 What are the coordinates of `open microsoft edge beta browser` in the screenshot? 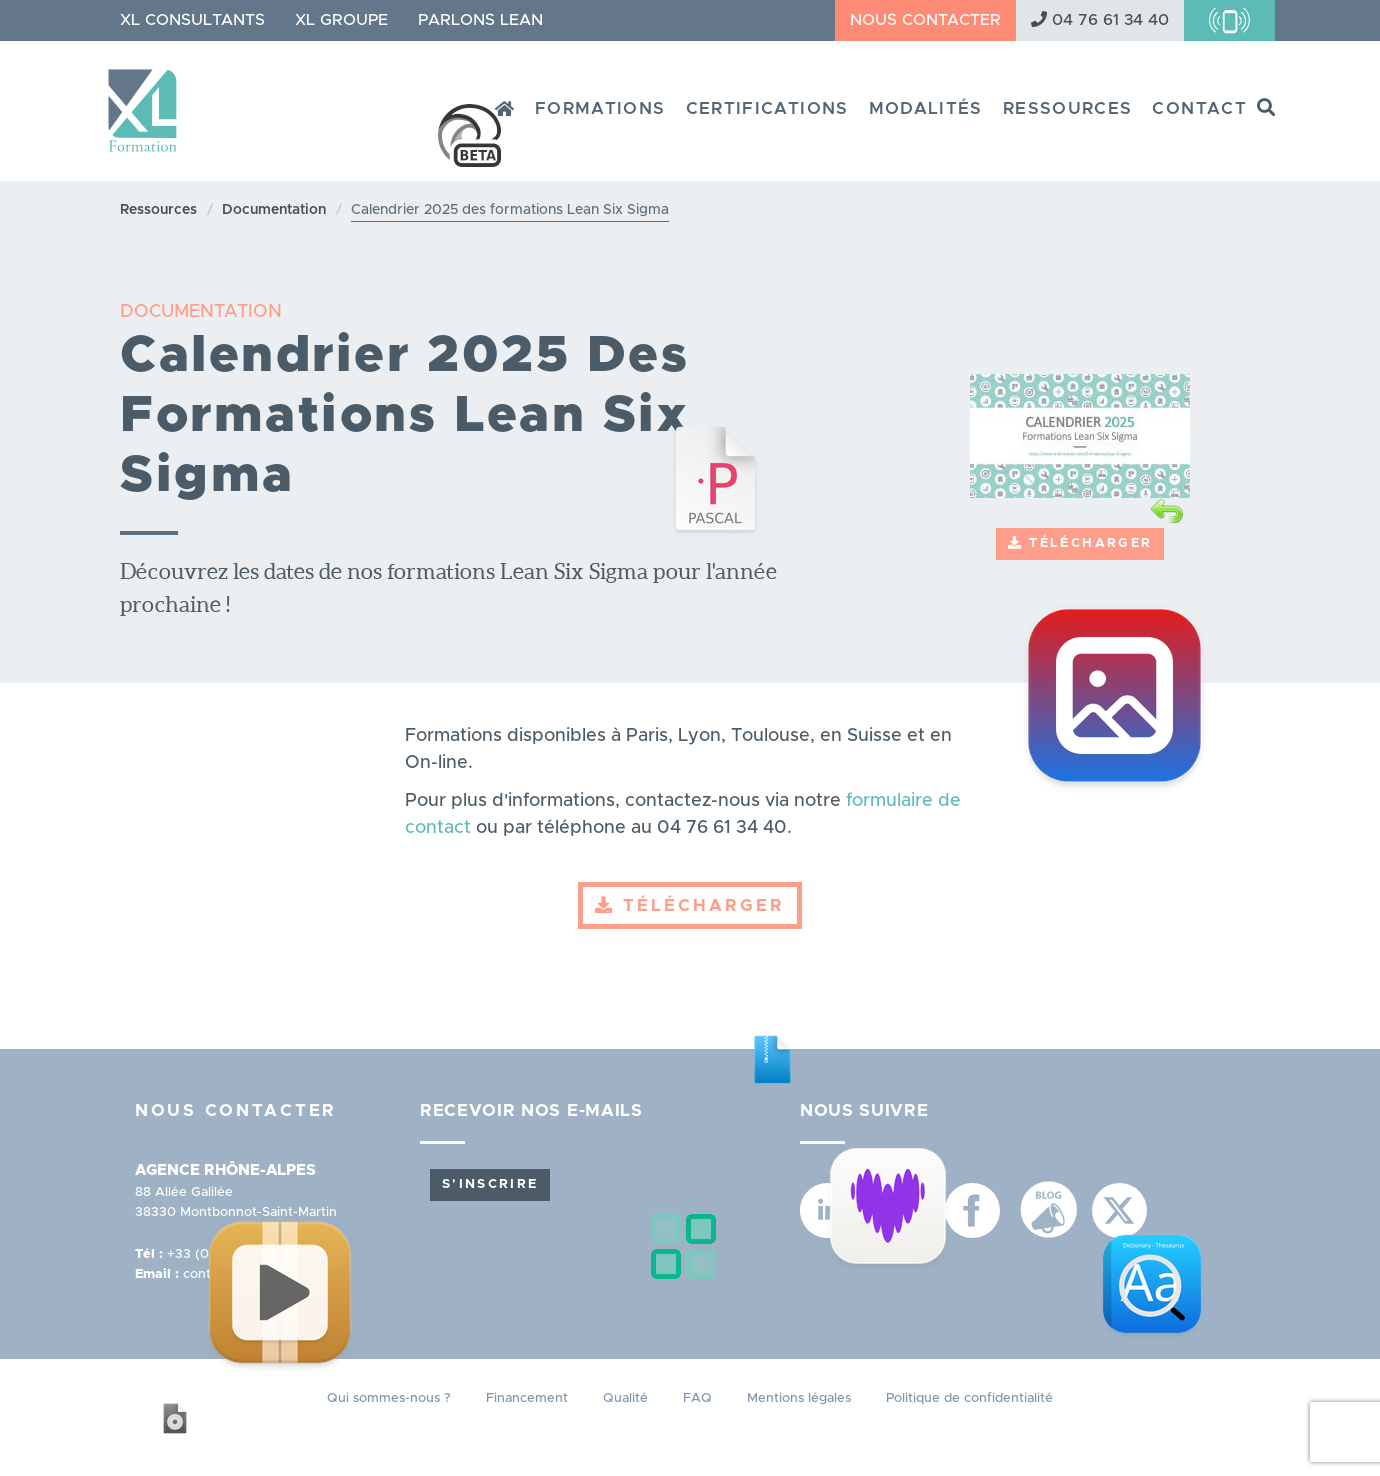 It's located at (469, 135).